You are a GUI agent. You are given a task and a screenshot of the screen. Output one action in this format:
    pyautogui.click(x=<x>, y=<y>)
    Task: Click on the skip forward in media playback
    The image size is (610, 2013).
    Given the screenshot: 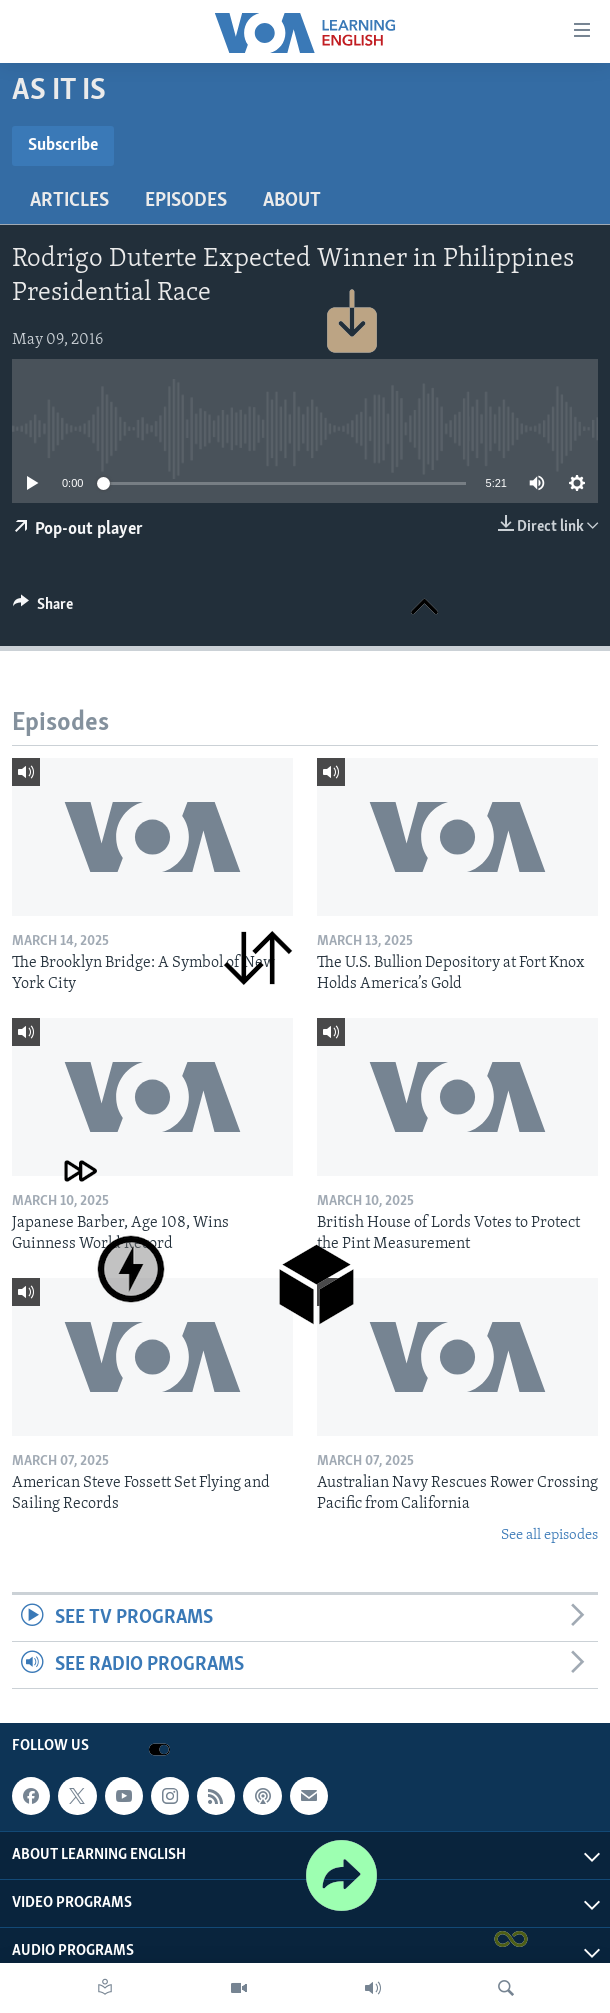 What is the action you would take?
    pyautogui.click(x=79, y=1171)
    